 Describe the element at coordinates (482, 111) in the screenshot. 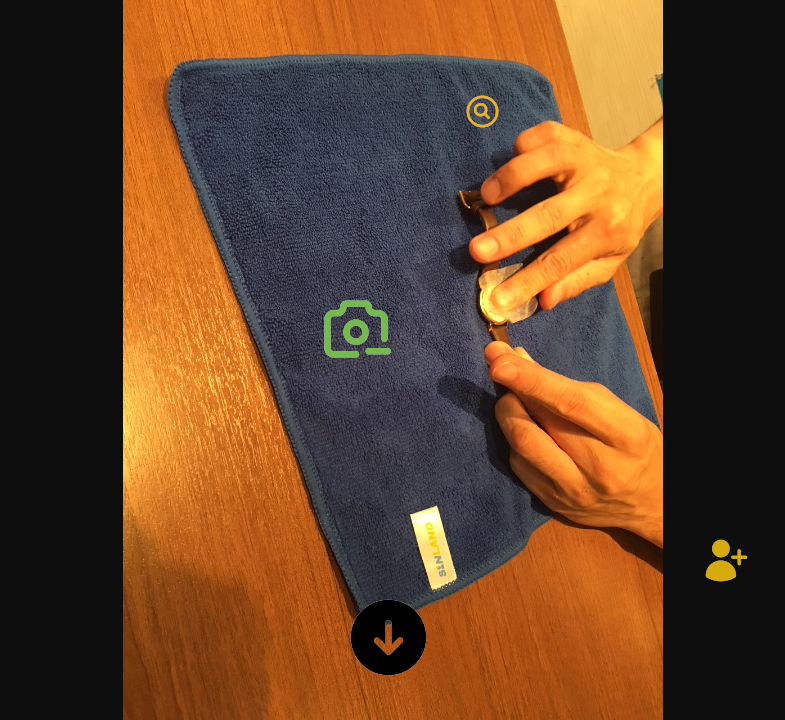

I see `tap to search` at that location.